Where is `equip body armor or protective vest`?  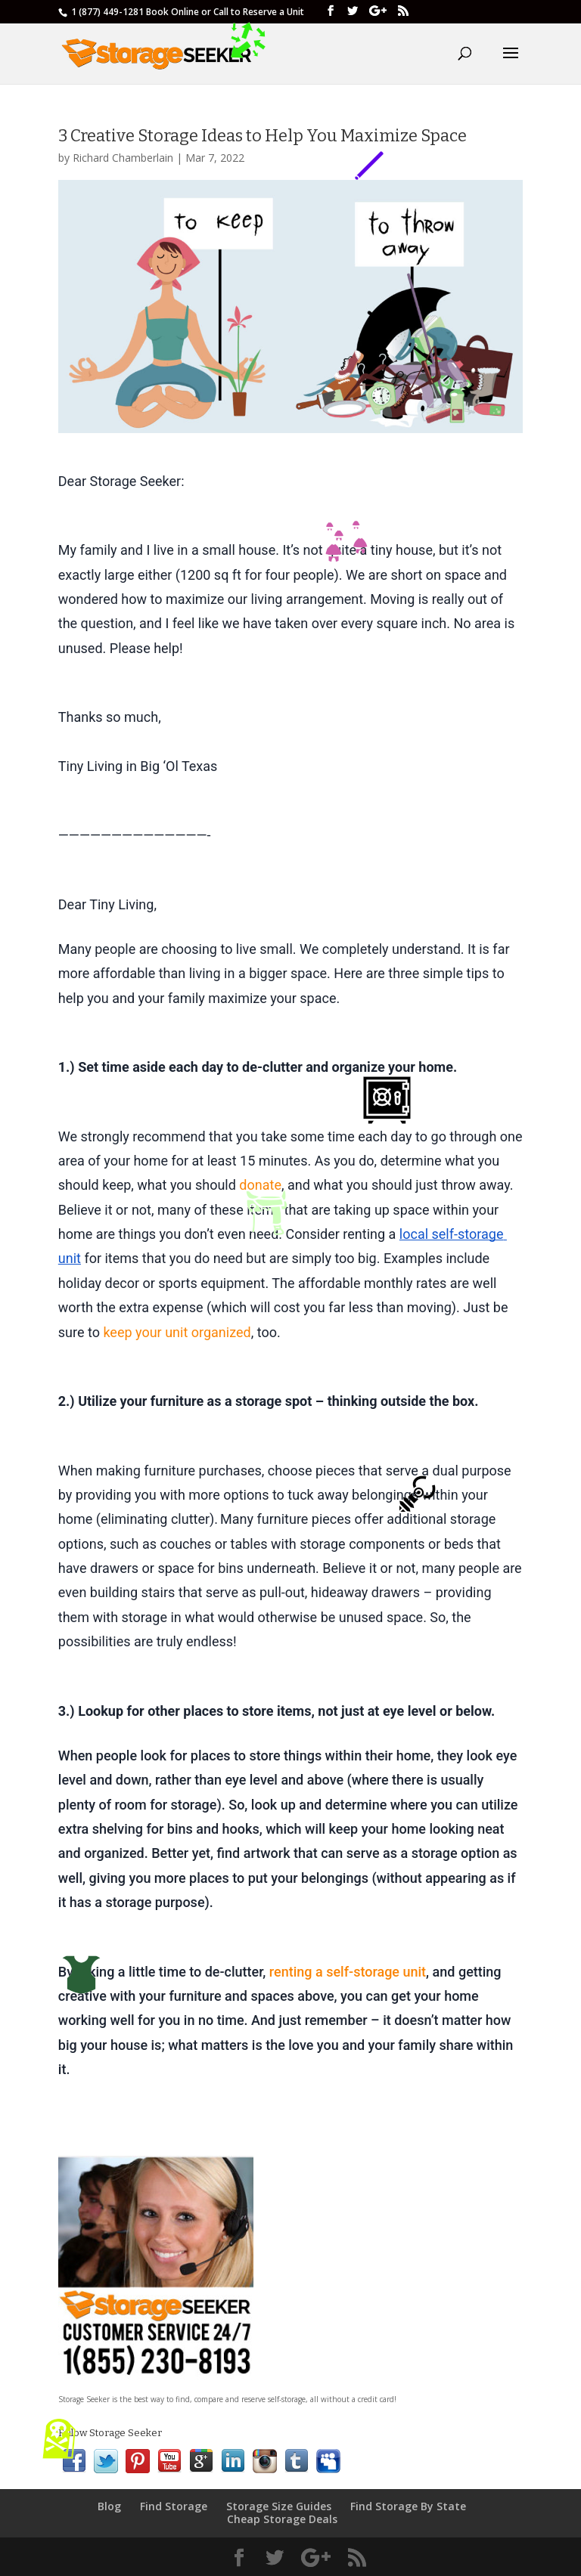
equip body armor or protective vest is located at coordinates (81, 1974).